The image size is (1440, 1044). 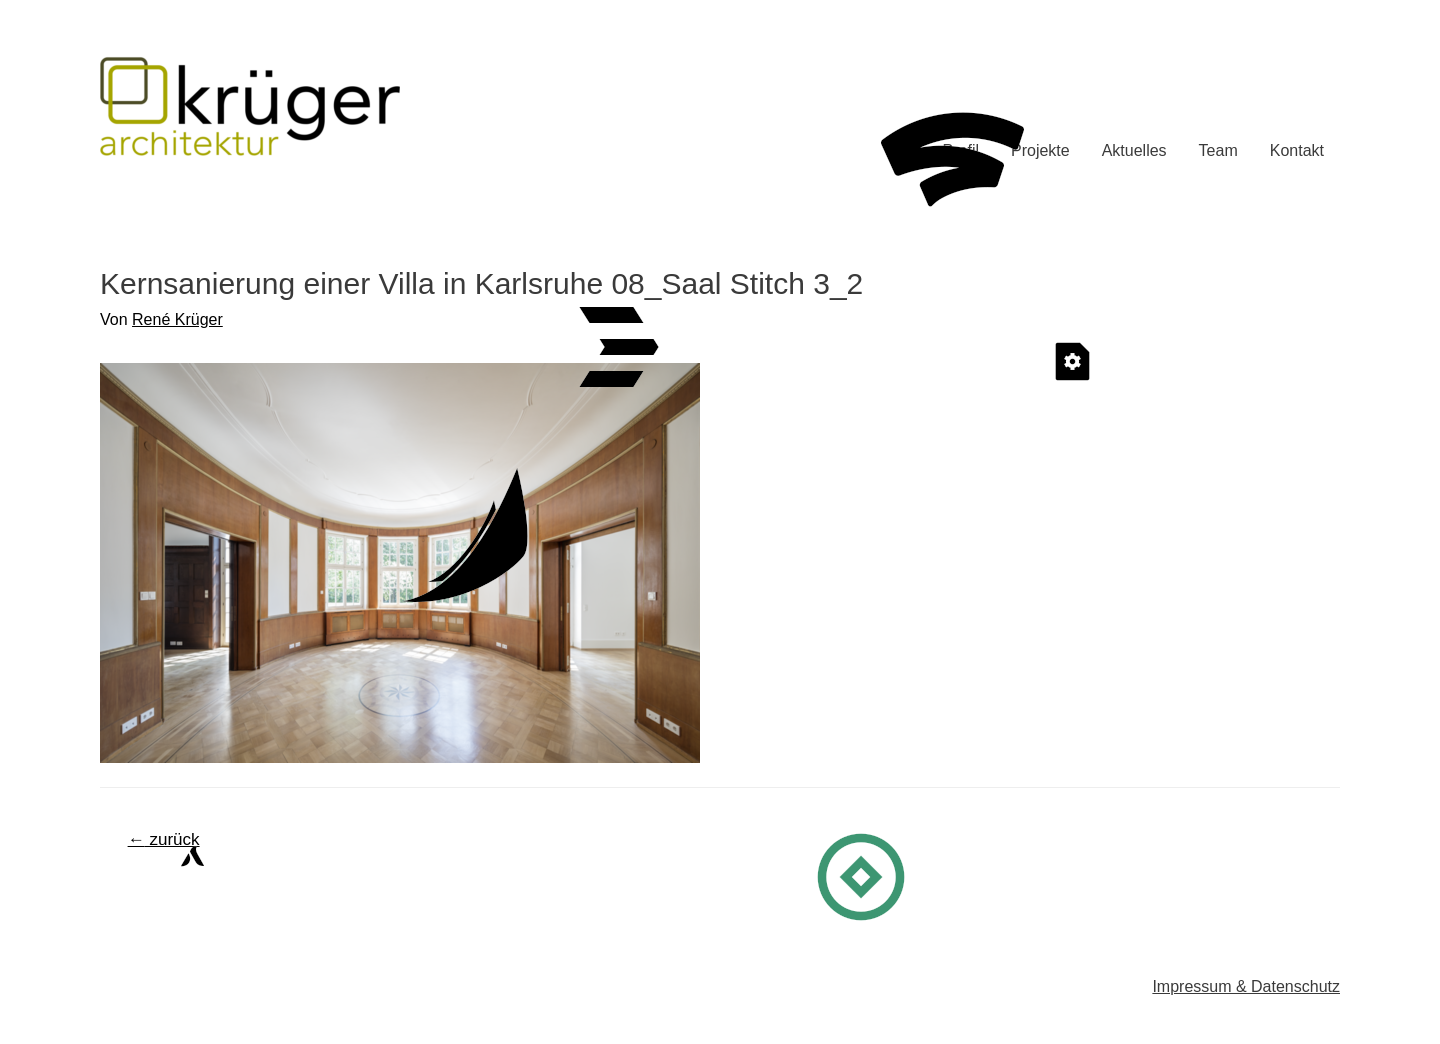 What do you see at coordinates (1072, 361) in the screenshot?
I see `access file settings or preferences` at bounding box center [1072, 361].